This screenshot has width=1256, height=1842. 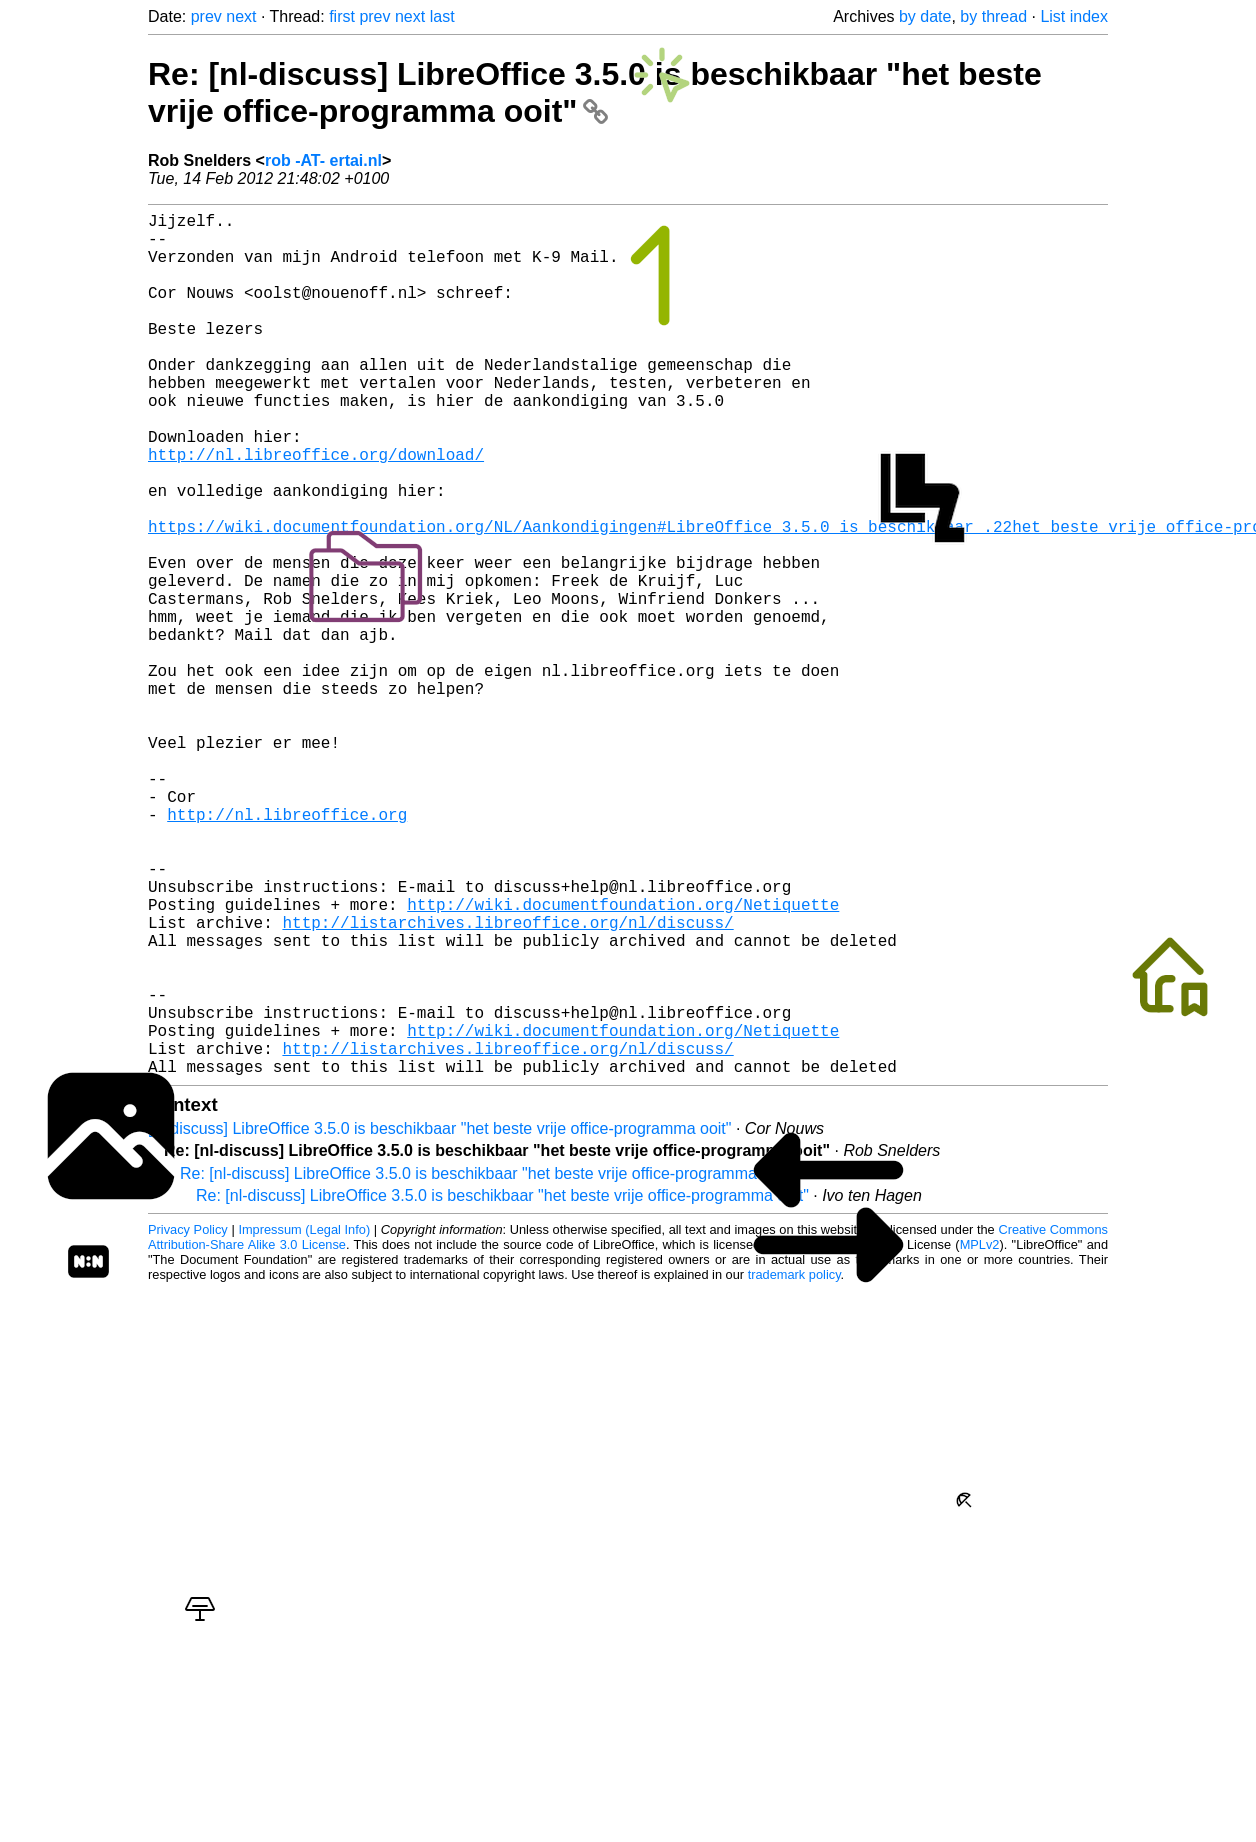 What do you see at coordinates (964, 1500) in the screenshot?
I see `access beach or resort amenities` at bounding box center [964, 1500].